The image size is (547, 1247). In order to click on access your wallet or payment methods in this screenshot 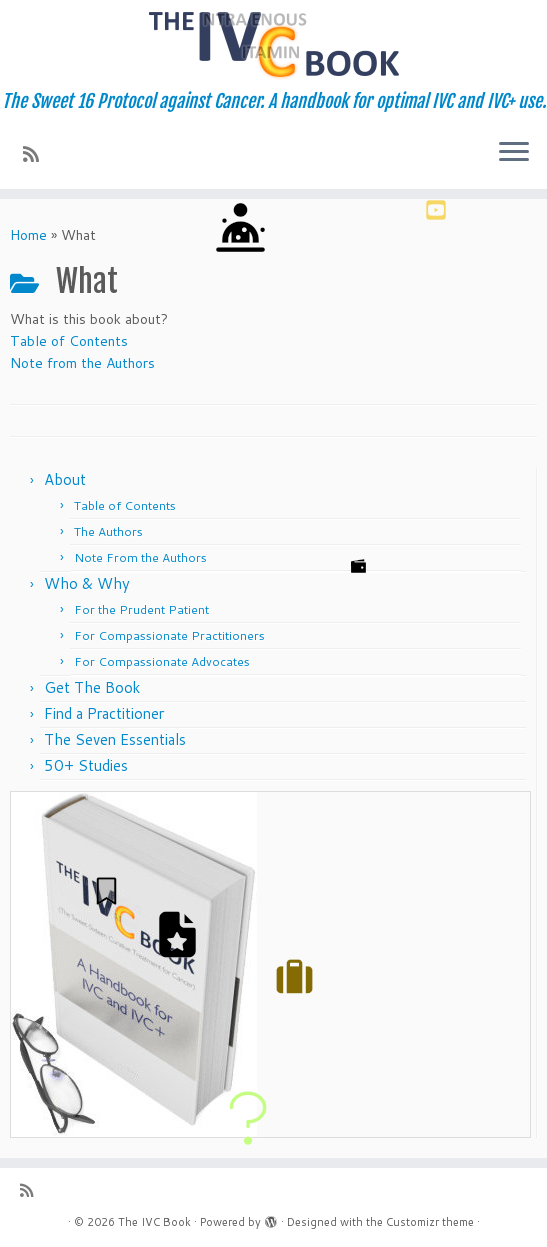, I will do `click(358, 566)`.